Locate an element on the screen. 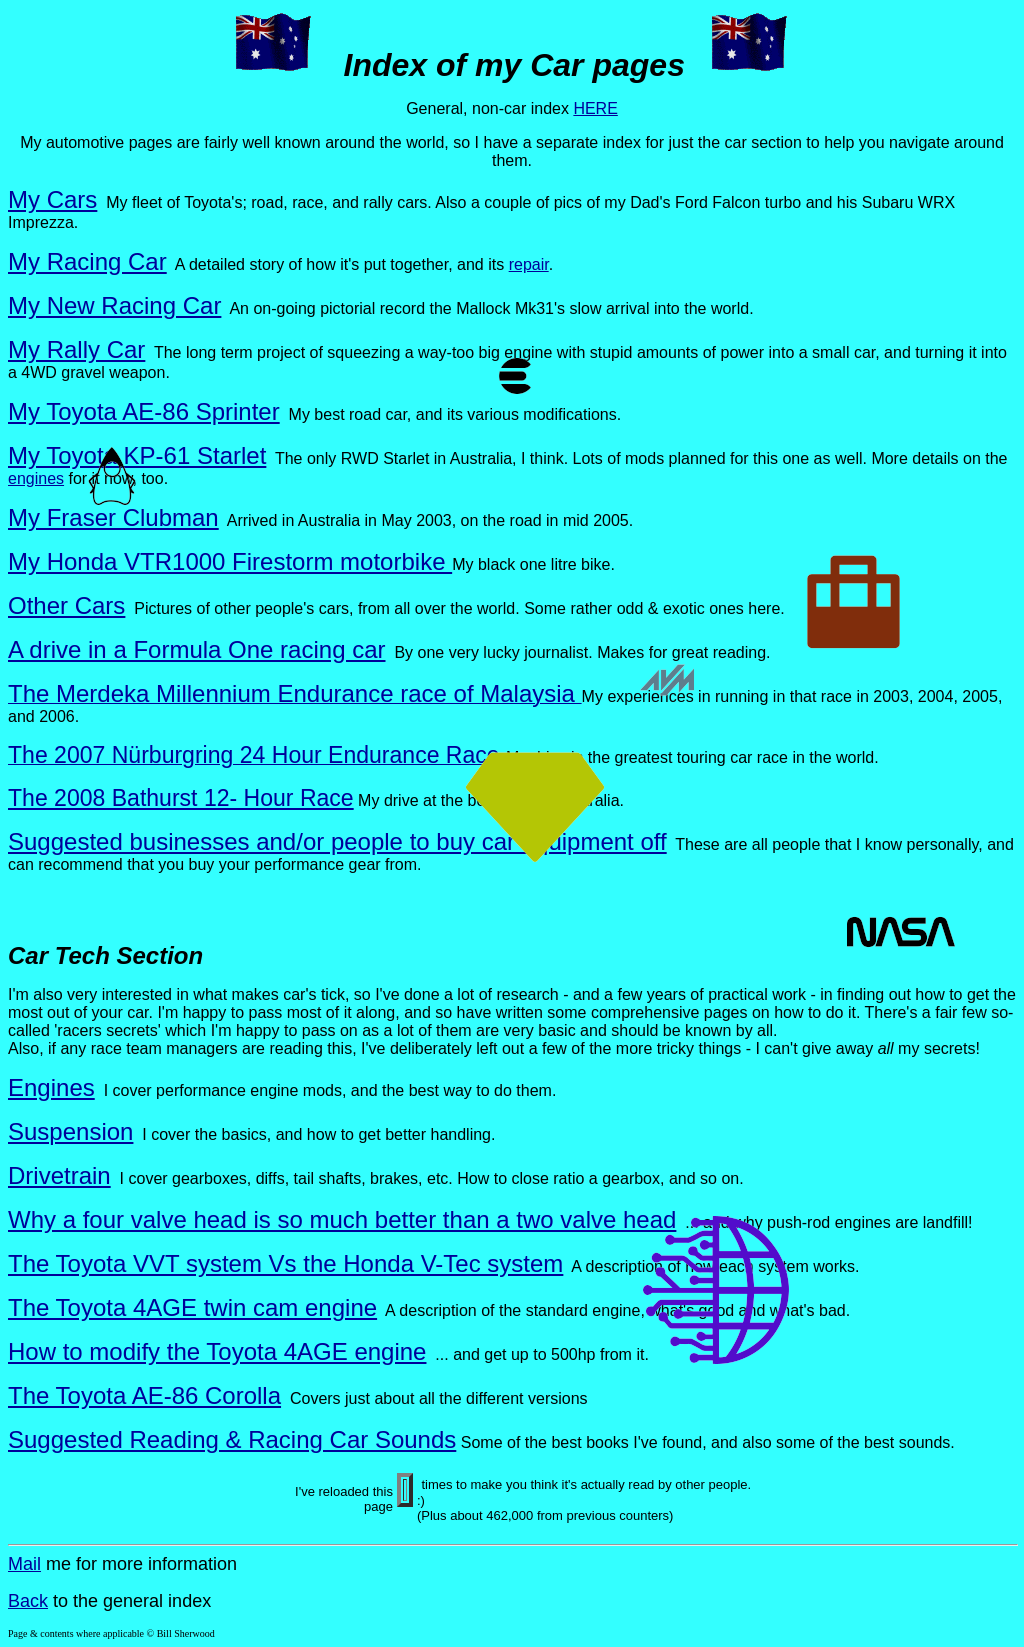 This screenshot has width=1024, height=1647. access work or business documents is located at coordinates (853, 606).